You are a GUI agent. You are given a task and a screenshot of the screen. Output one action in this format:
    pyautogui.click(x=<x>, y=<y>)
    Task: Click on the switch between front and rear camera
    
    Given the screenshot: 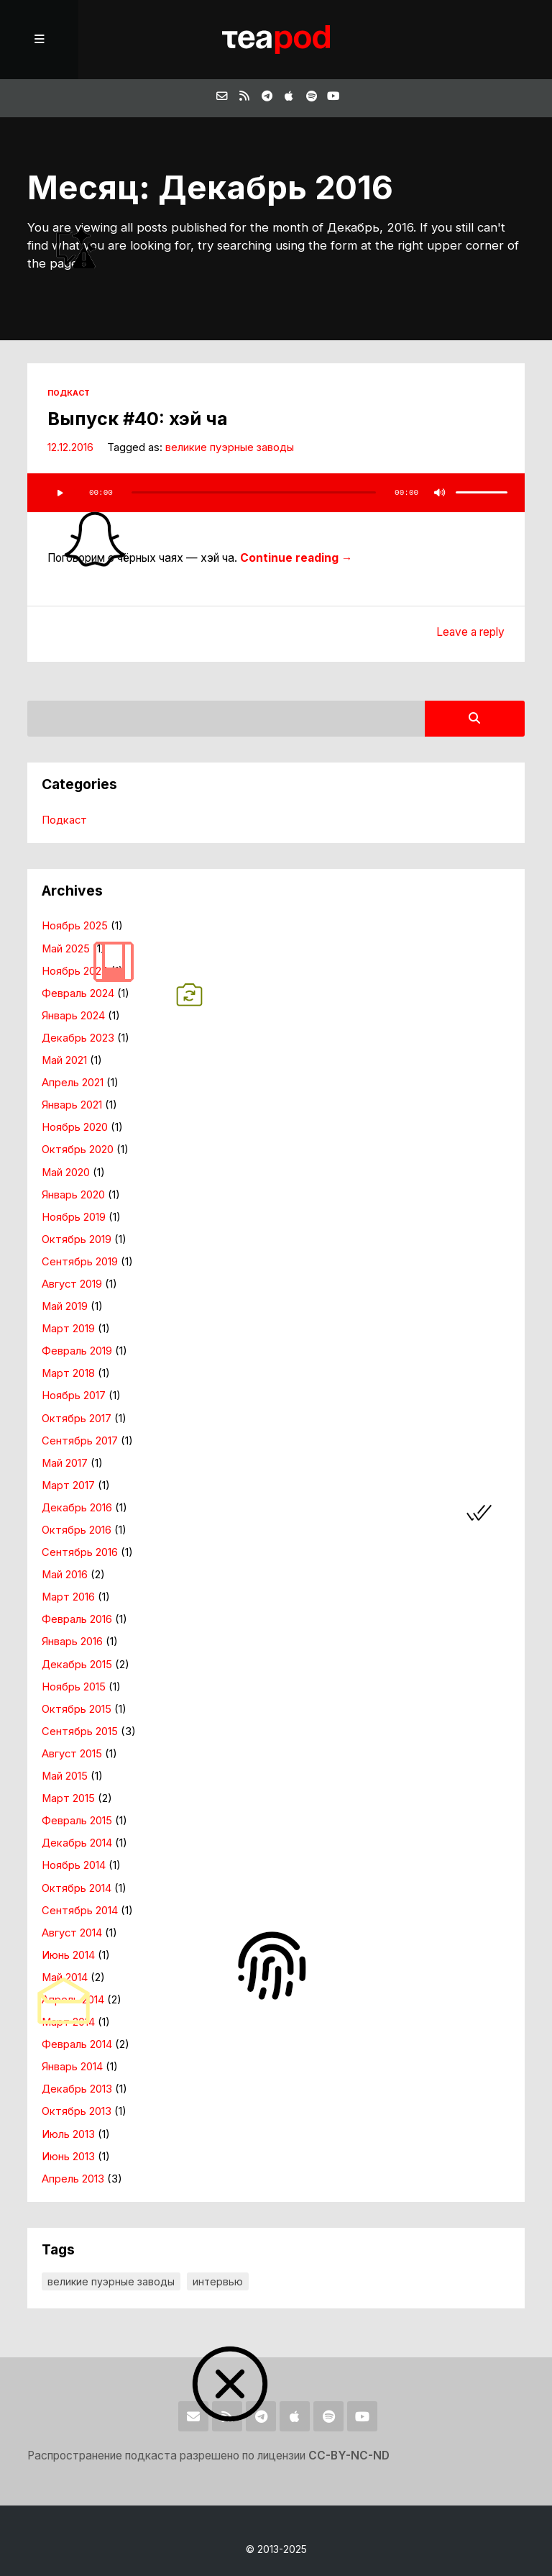 What is the action you would take?
    pyautogui.click(x=189, y=995)
    